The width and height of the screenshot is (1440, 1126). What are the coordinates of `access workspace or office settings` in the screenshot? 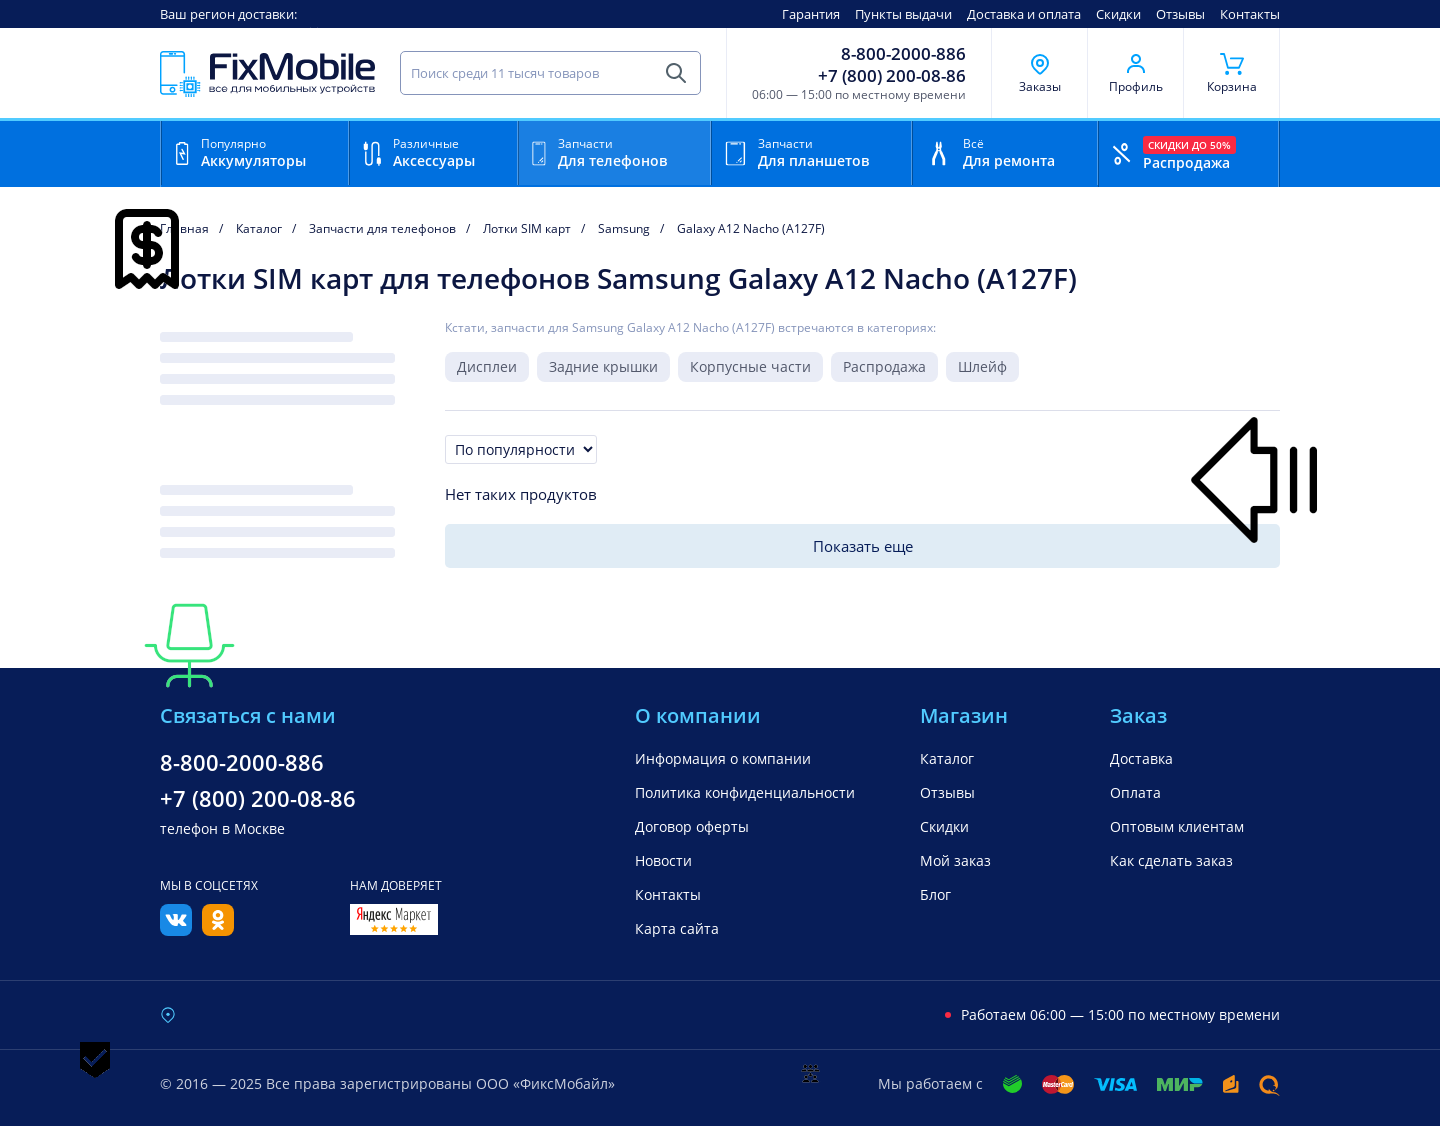 It's located at (189, 645).